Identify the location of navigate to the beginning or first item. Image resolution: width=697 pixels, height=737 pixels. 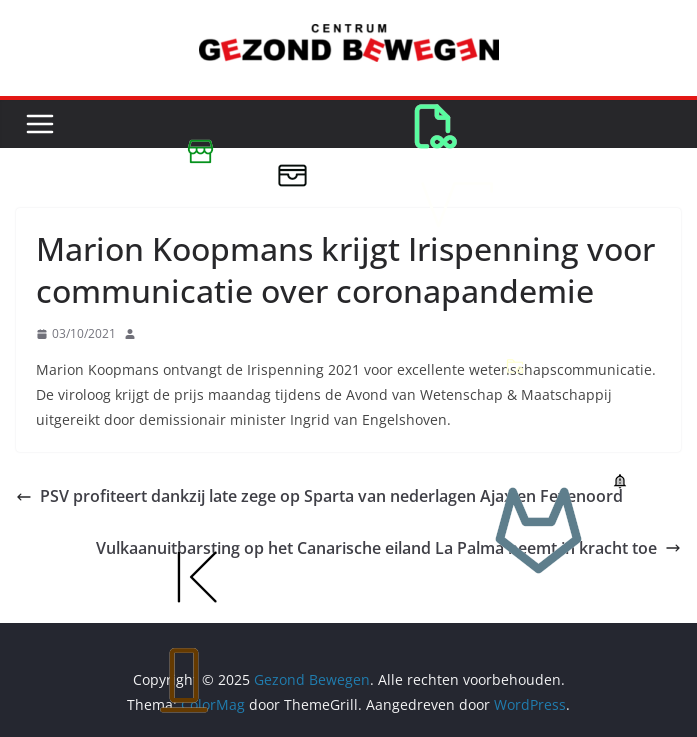
(196, 577).